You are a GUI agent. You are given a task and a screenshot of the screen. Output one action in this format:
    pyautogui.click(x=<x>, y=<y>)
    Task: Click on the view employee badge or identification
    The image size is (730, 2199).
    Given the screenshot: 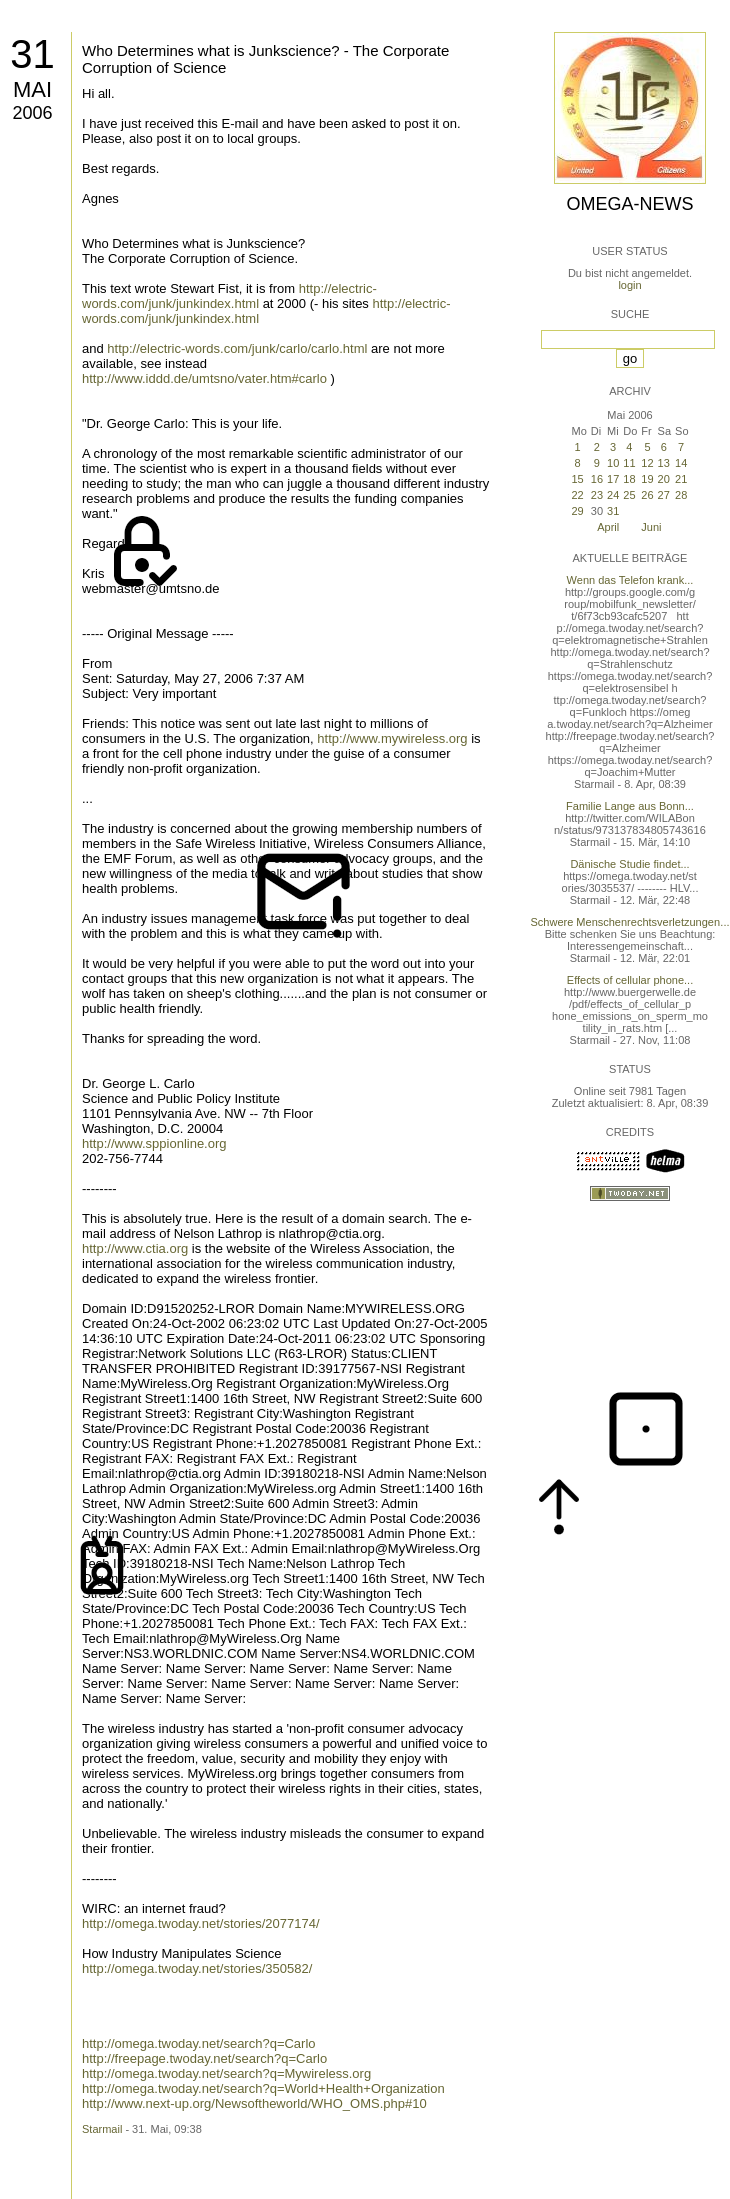 What is the action you would take?
    pyautogui.click(x=102, y=1565)
    